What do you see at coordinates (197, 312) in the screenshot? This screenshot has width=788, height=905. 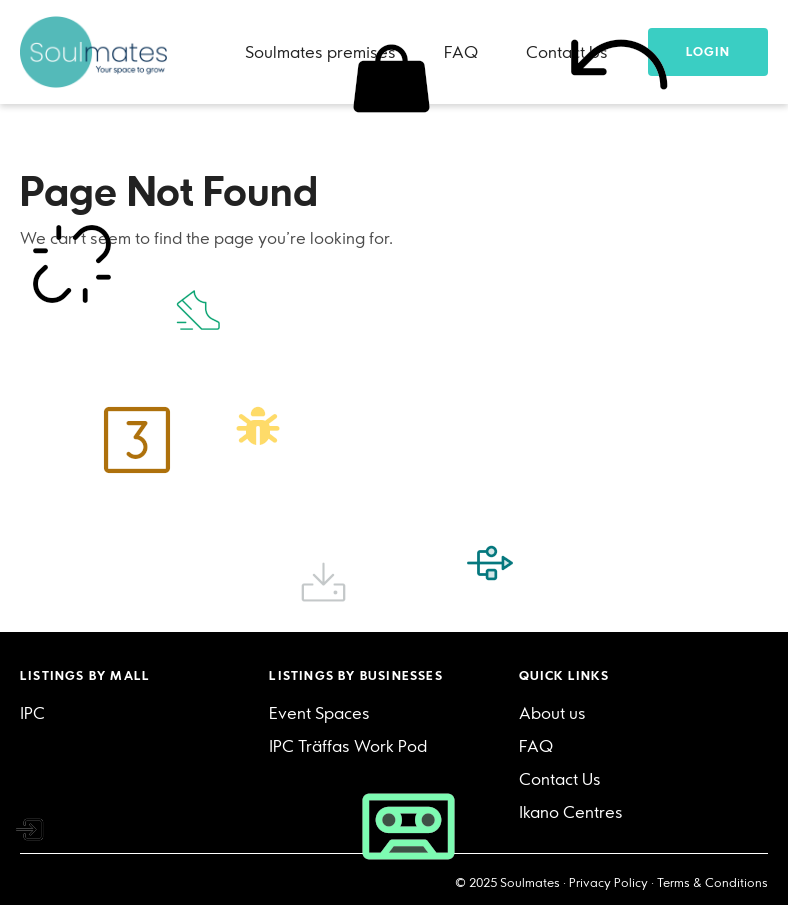 I see `track your running or walking activity` at bounding box center [197, 312].